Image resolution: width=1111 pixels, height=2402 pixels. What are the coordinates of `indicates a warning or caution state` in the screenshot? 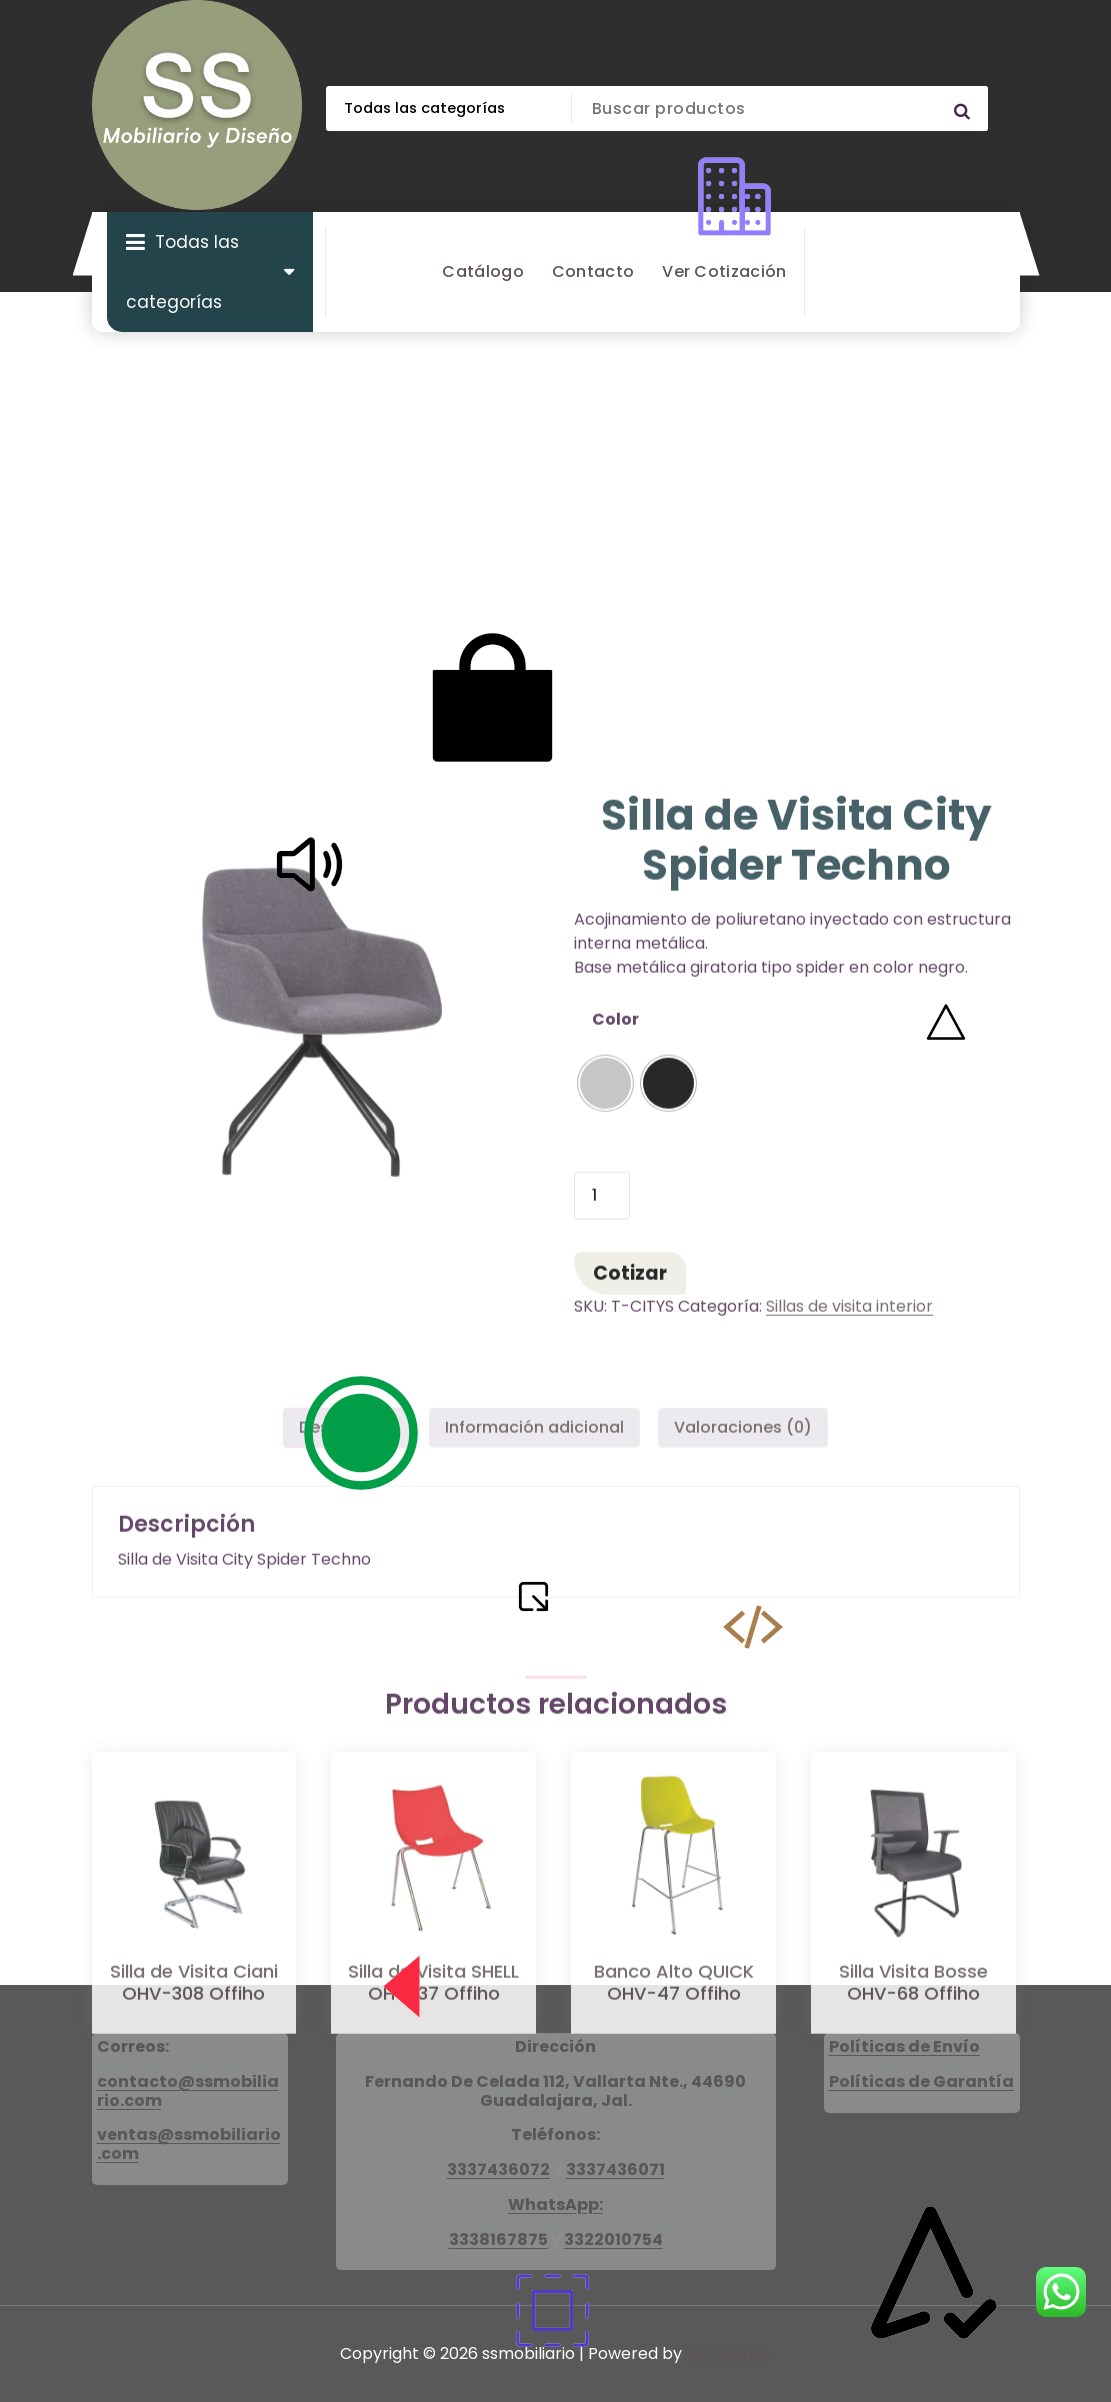 It's located at (946, 1022).